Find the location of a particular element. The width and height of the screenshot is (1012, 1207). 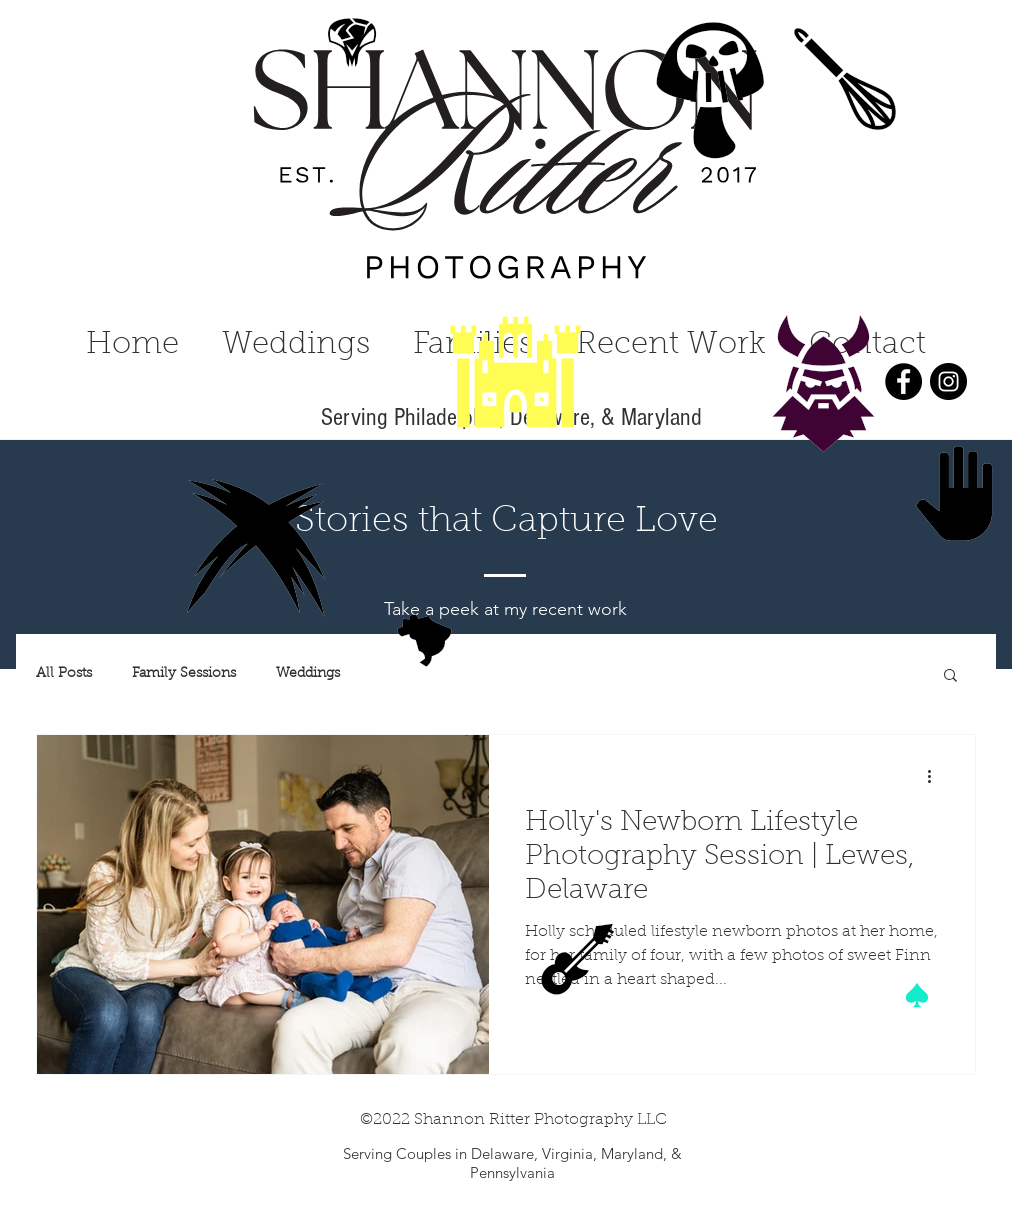

deadly or poisonous mushroom indicator is located at coordinates (709, 90).